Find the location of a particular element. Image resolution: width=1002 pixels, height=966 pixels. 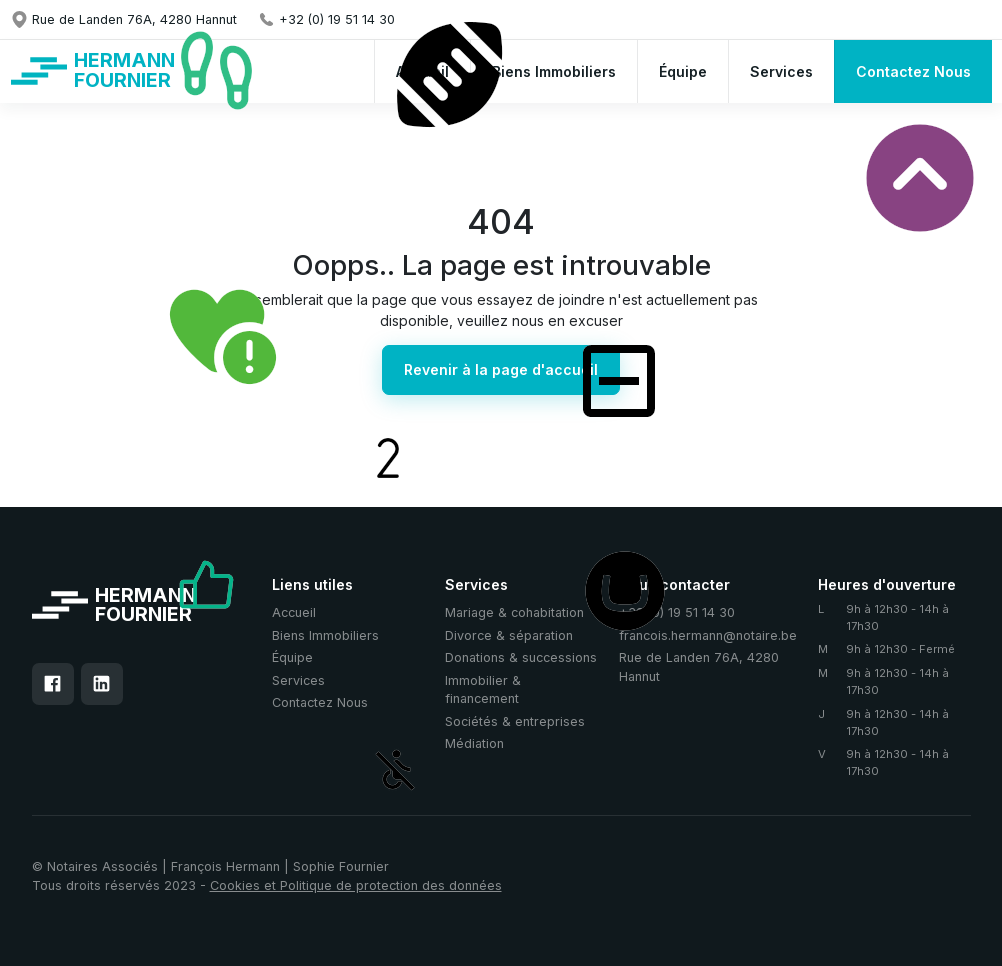

indicates location or feature is not wheelchair accessible is located at coordinates (396, 769).